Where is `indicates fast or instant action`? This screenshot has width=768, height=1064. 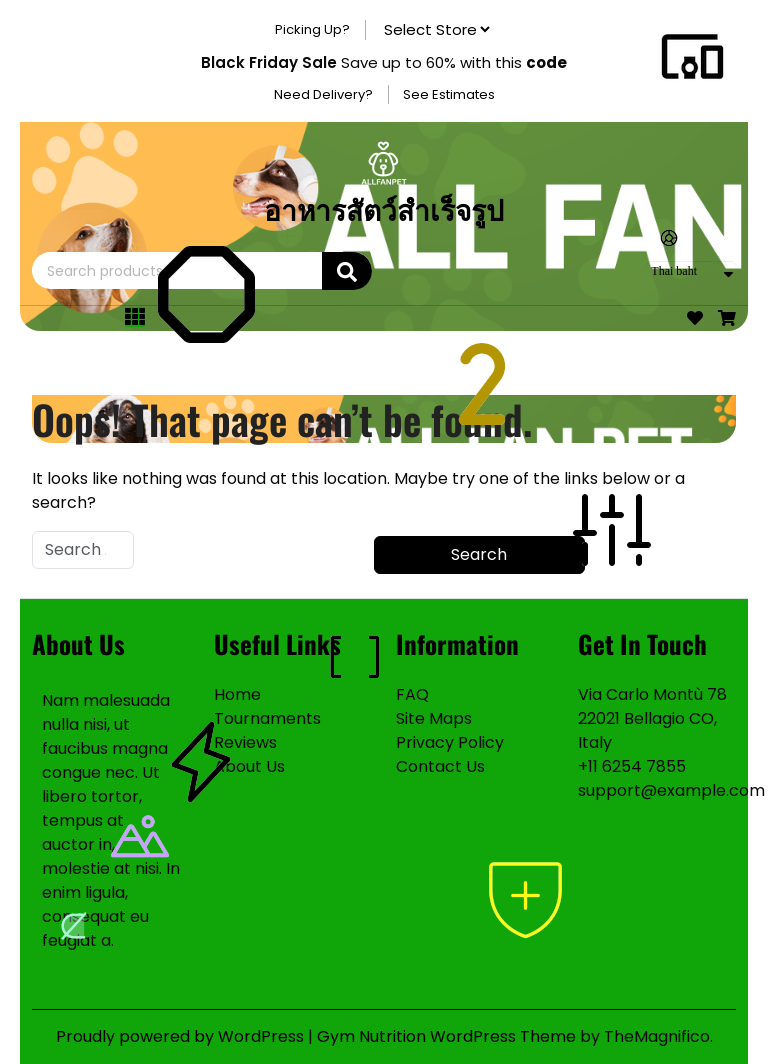
indicates fast or instant action is located at coordinates (201, 762).